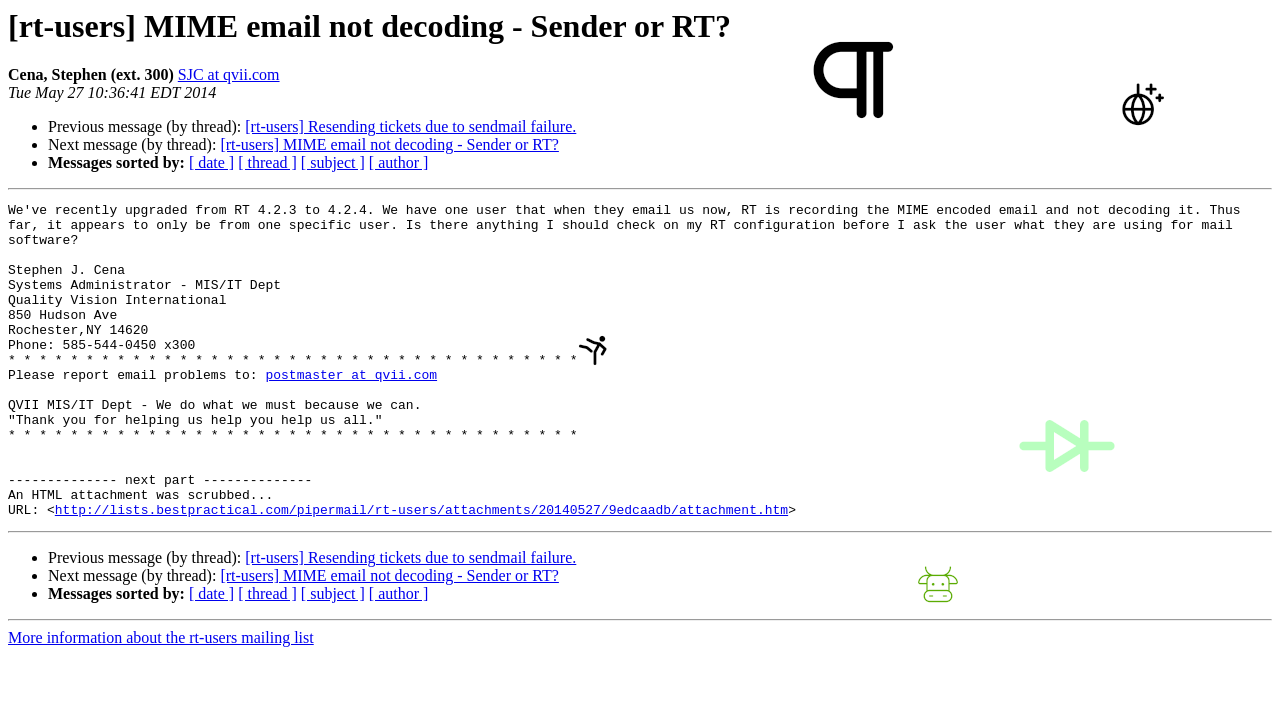 This screenshot has height=720, width=1280. I want to click on represents a diode component in a circuit diagram, so click(1067, 446).